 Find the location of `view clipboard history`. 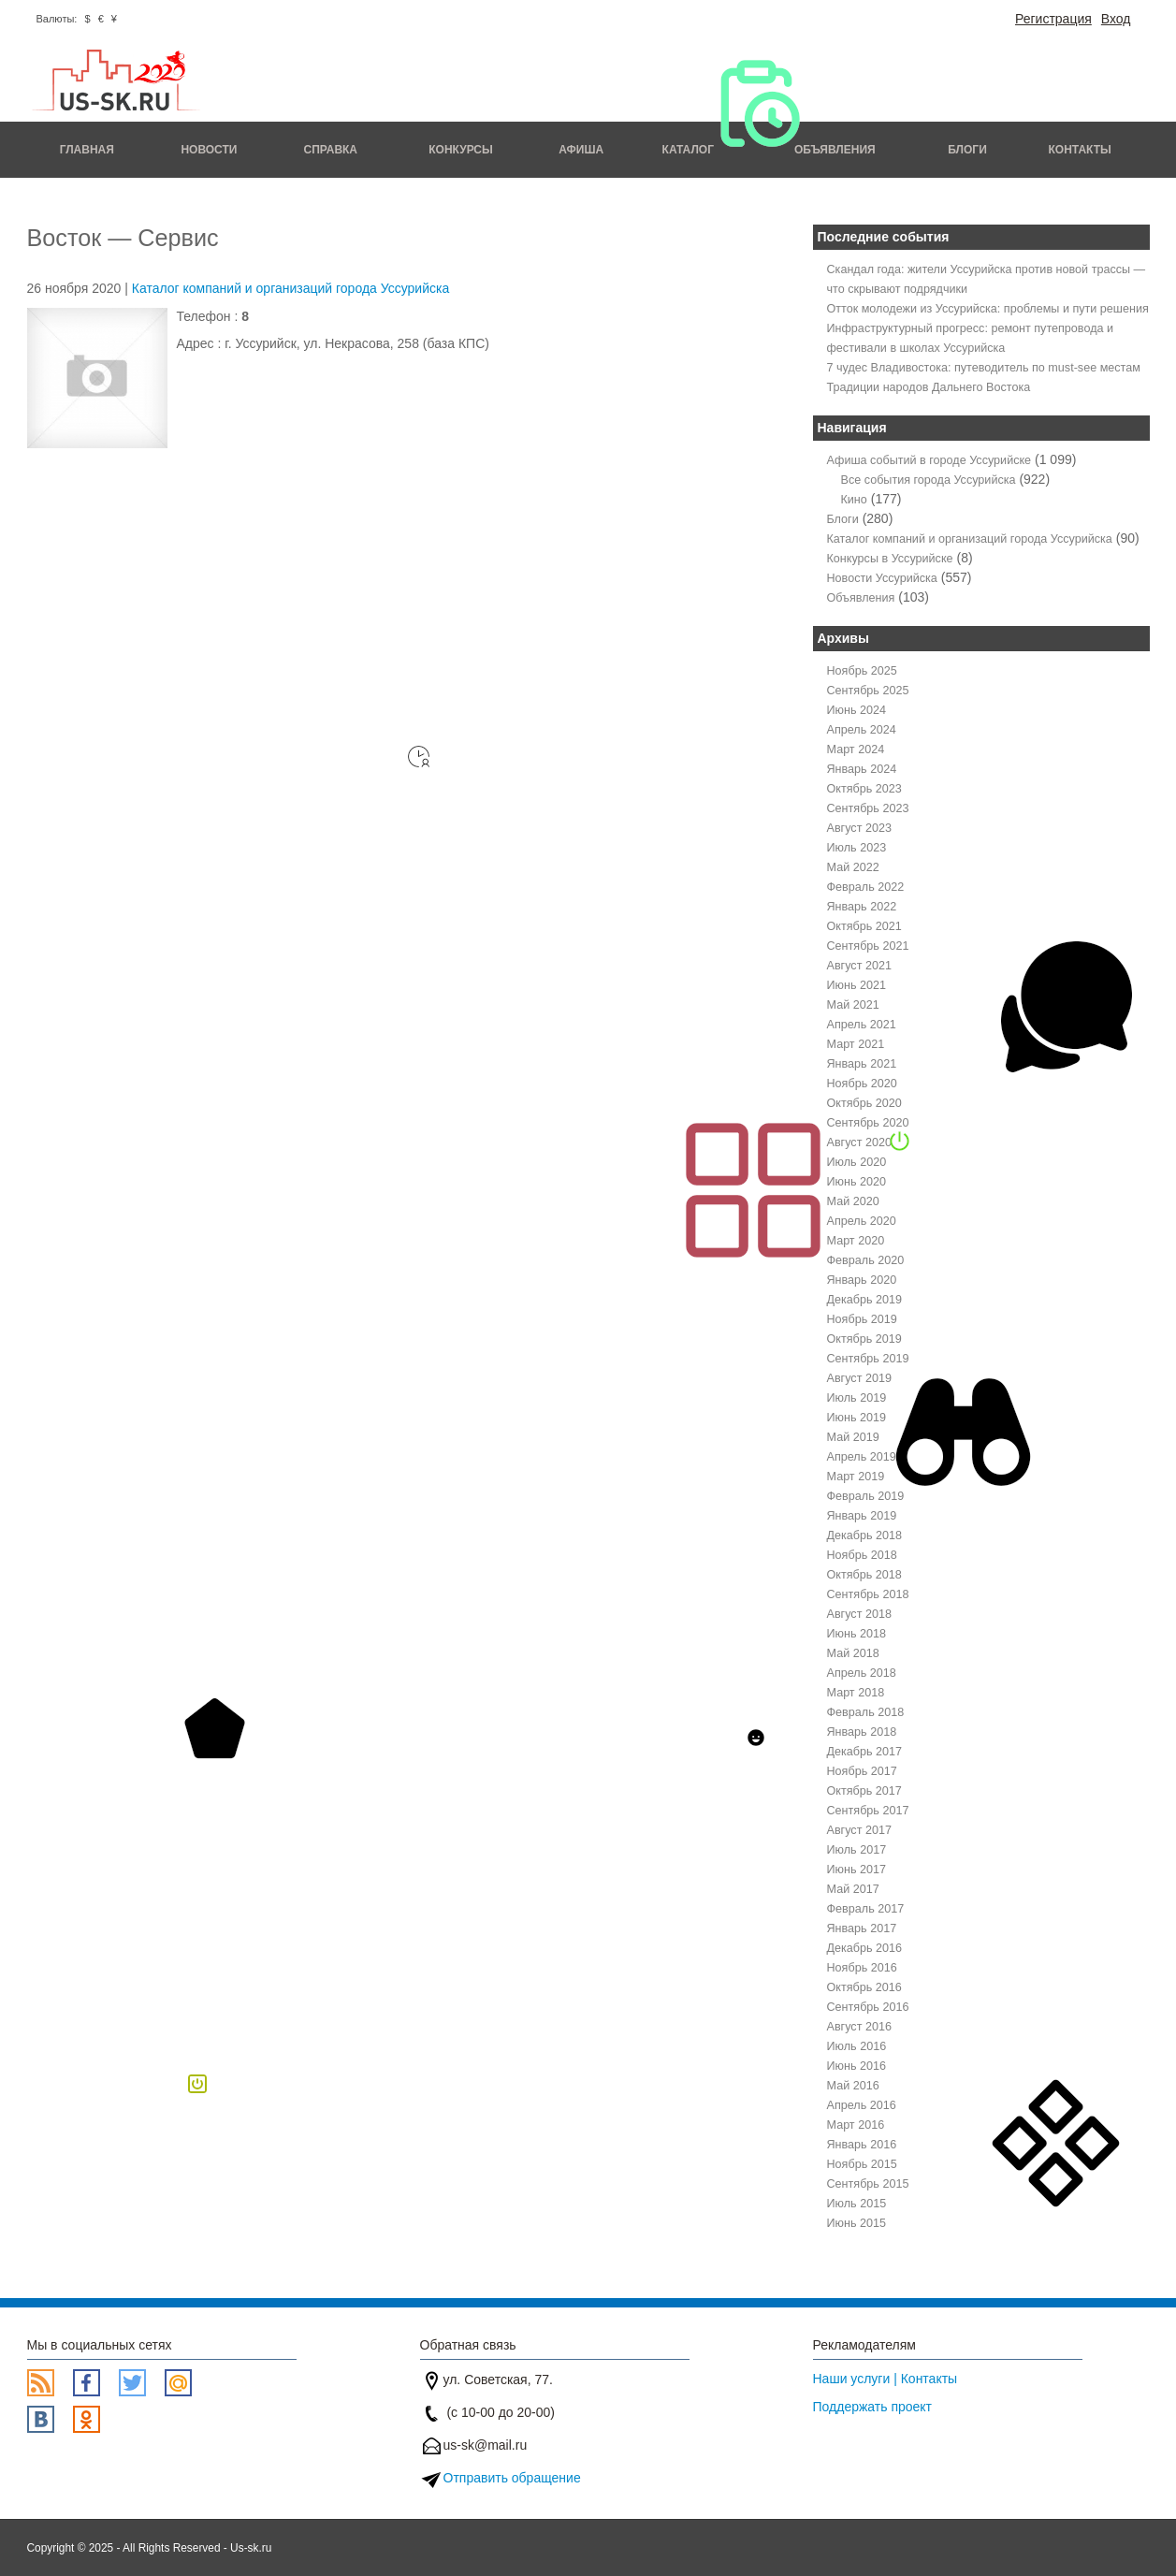

view clipboard history is located at coordinates (756, 103).